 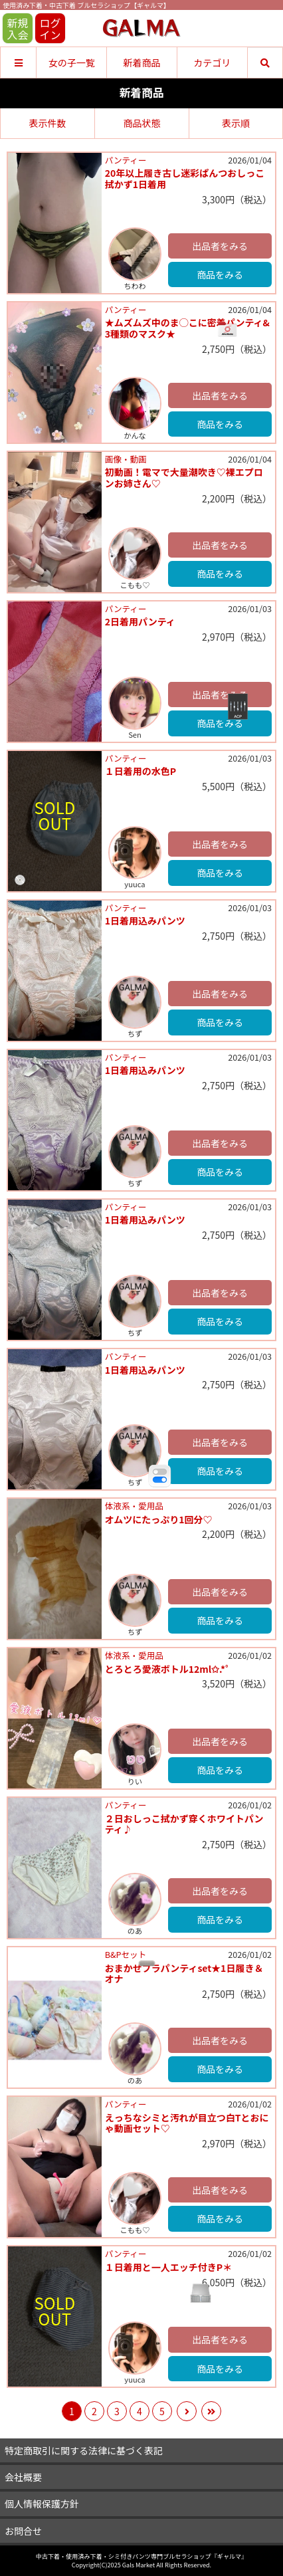 I want to click on indicates optical disc drive or CD/DVD media, so click(x=20, y=880).